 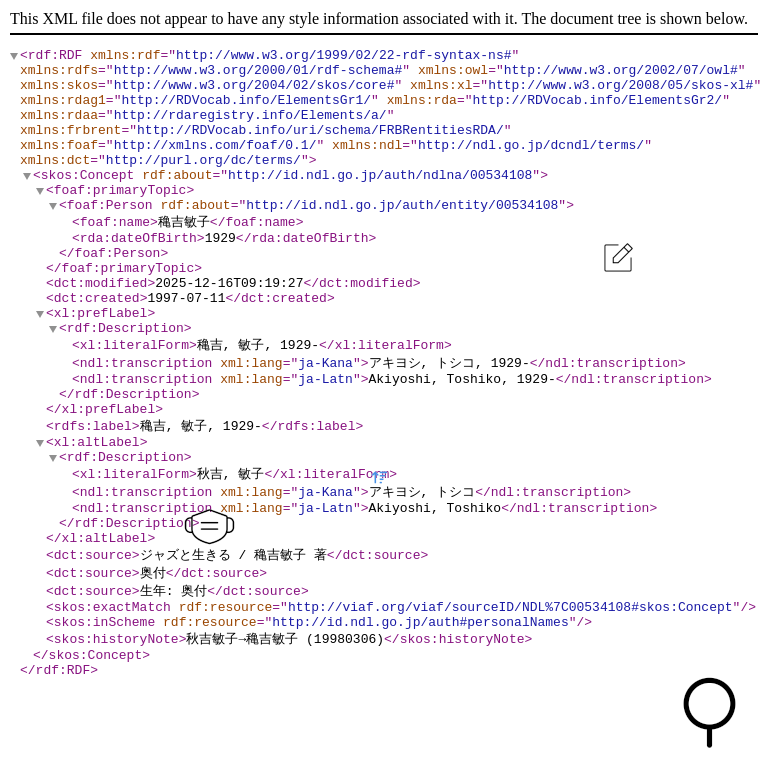 What do you see at coordinates (709, 711) in the screenshot?
I see `select neuter or non-binary gender option` at bounding box center [709, 711].